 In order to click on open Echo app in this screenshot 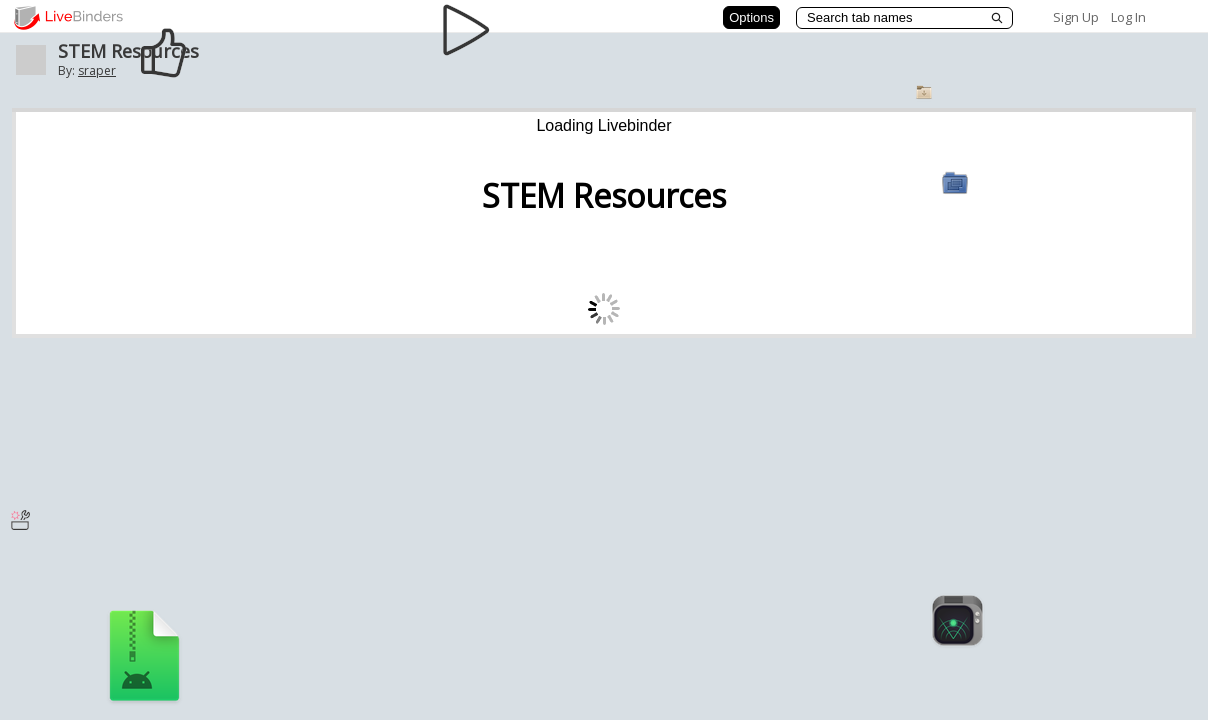, I will do `click(957, 620)`.